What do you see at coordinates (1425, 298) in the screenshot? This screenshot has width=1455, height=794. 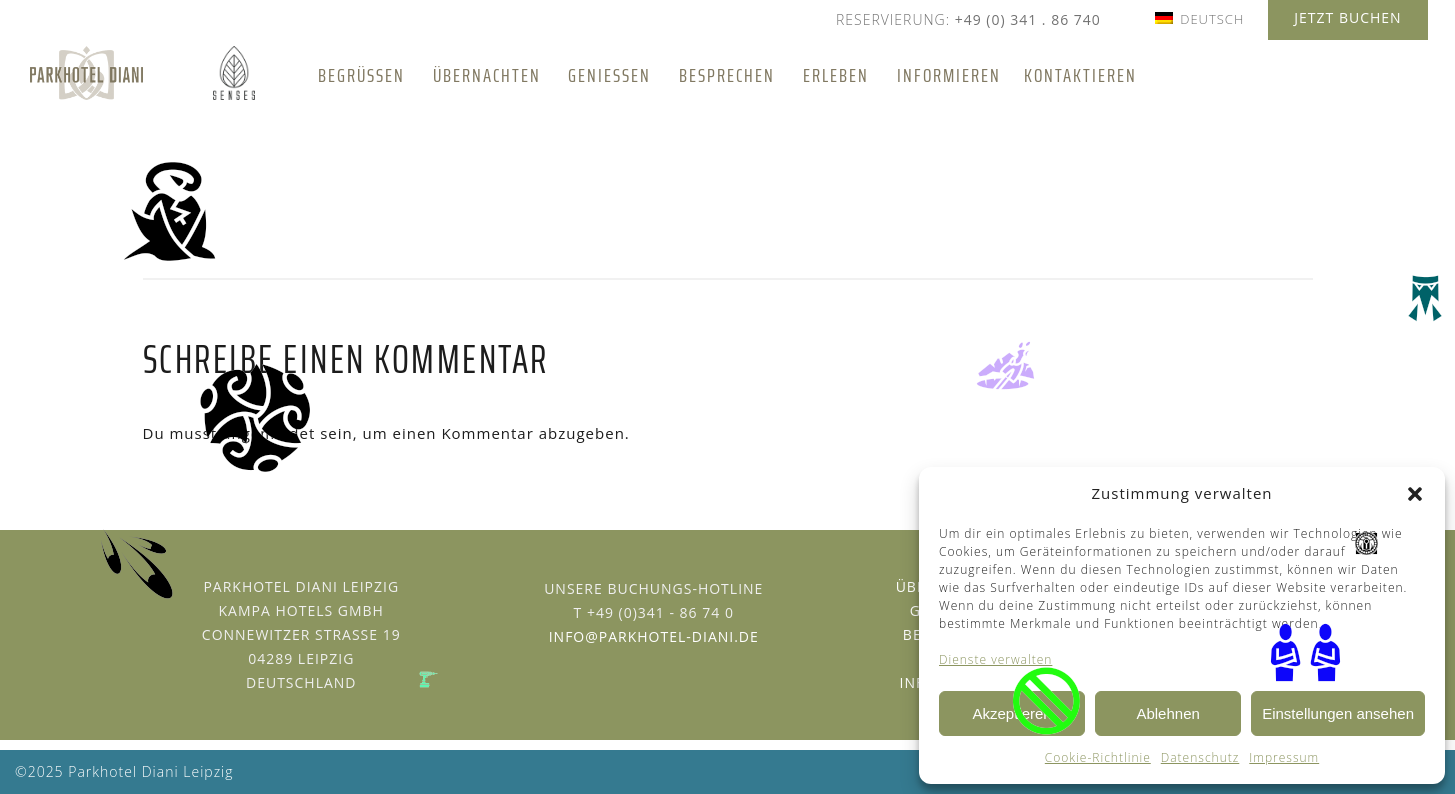 I see `indicates a revoked or lost achievement` at bounding box center [1425, 298].